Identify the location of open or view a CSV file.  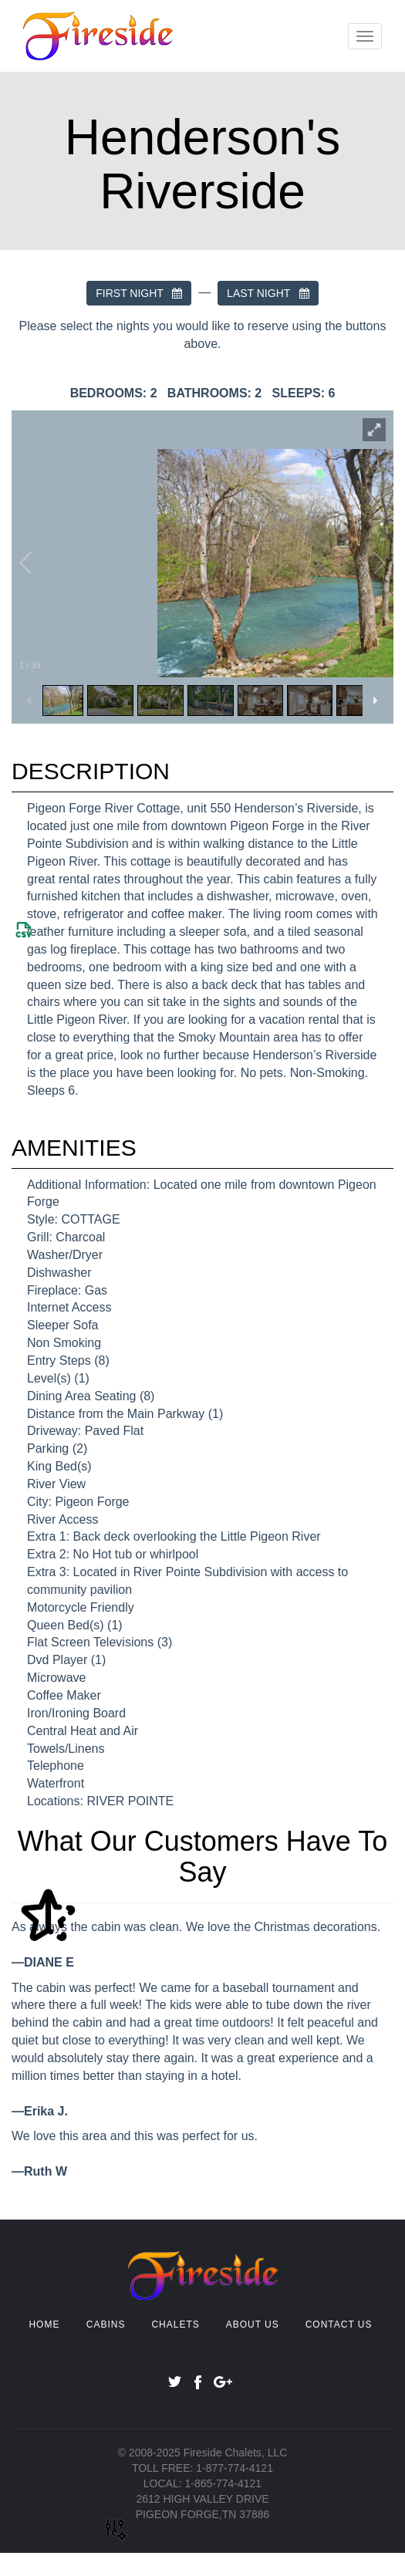
(24, 930).